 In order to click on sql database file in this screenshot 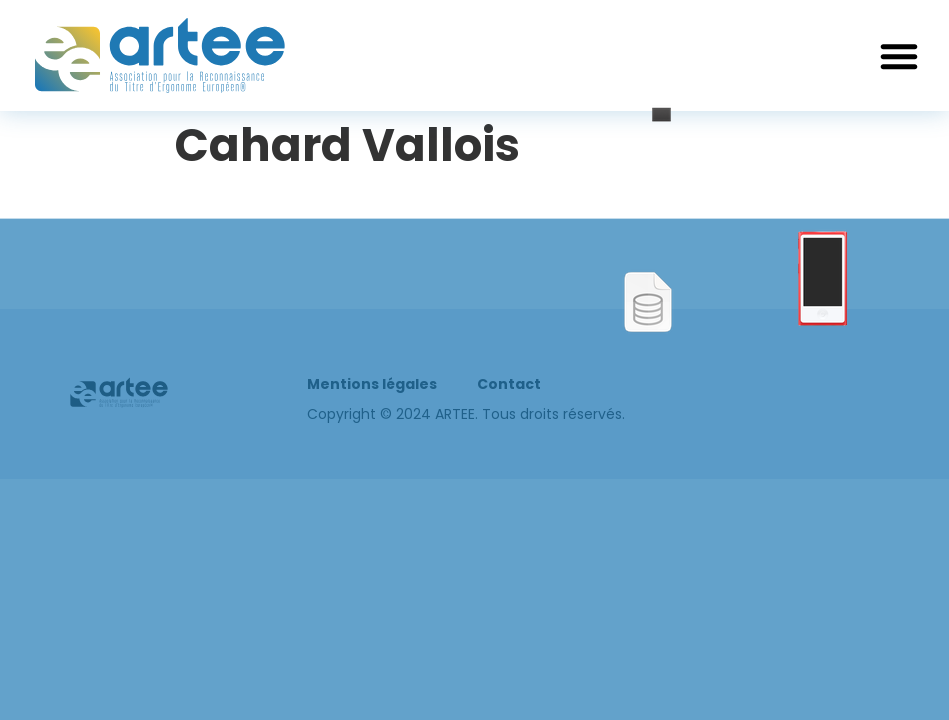, I will do `click(648, 302)`.